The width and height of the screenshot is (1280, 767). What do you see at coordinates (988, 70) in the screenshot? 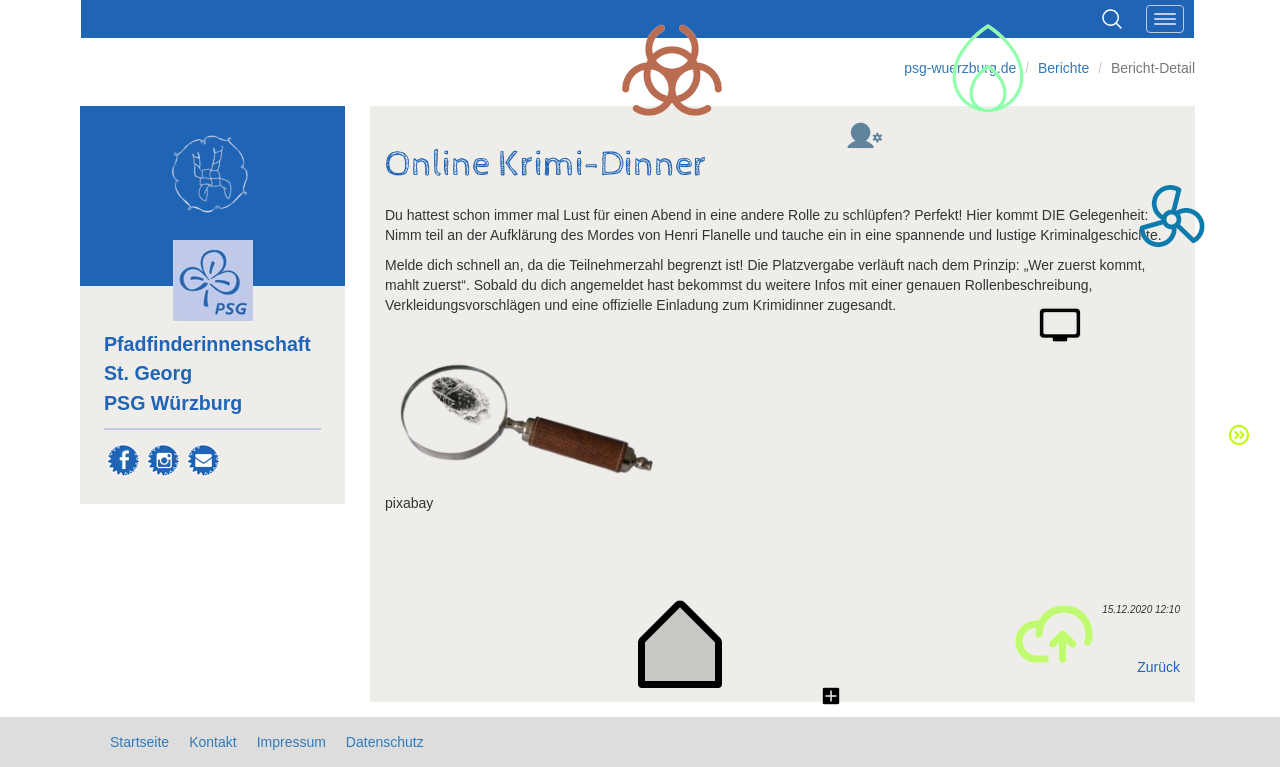
I see `indicates trending or hot content` at bounding box center [988, 70].